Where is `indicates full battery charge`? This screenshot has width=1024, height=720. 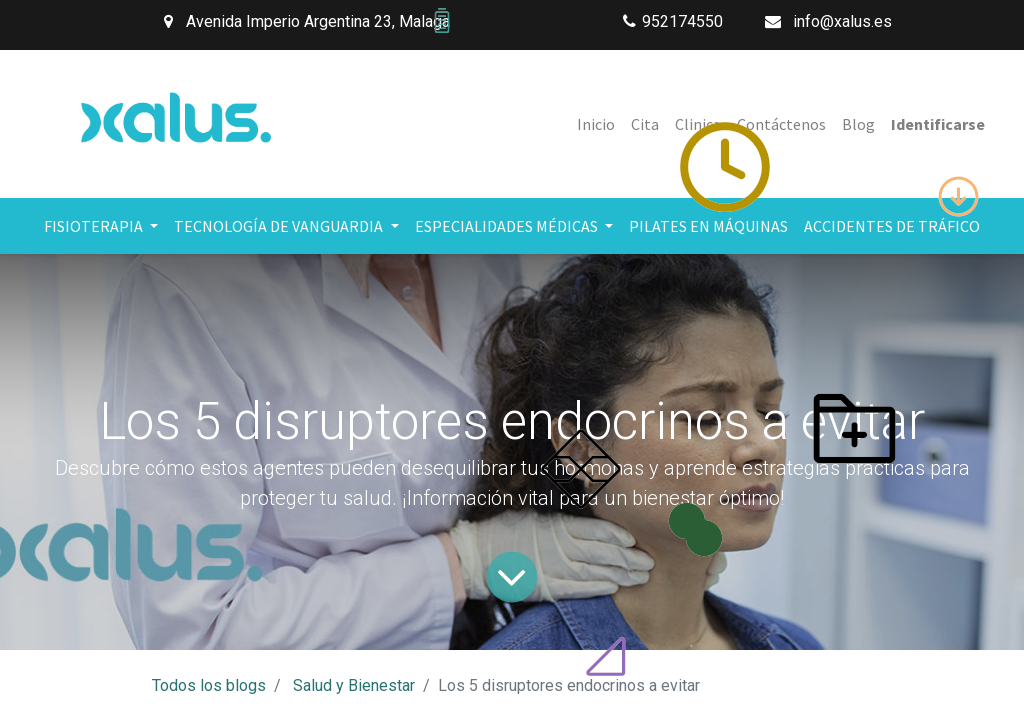
indicates full battery charge is located at coordinates (442, 21).